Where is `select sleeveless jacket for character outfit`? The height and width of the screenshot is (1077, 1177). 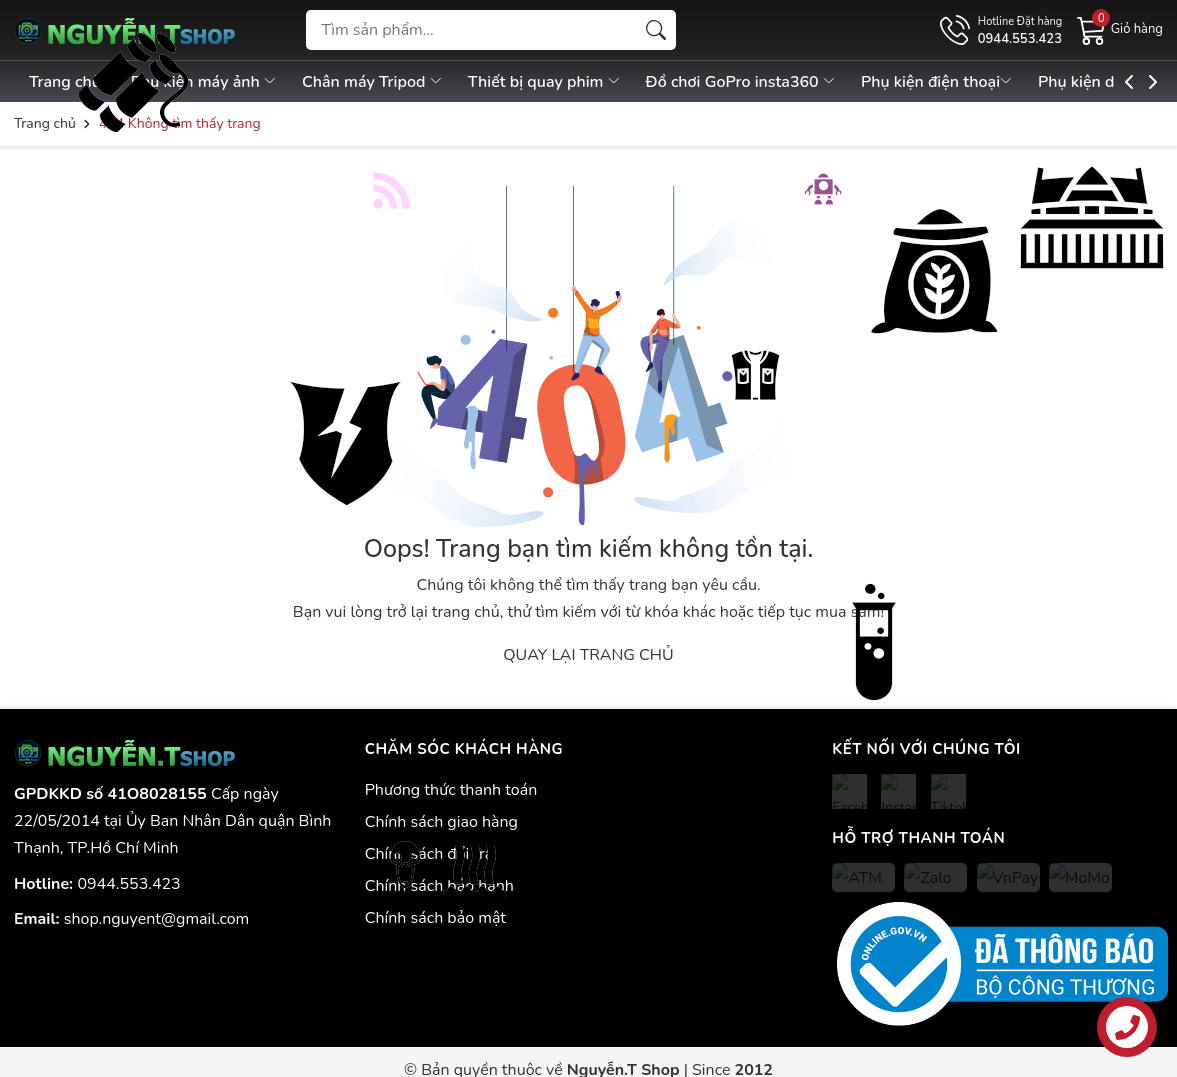 select sleeveless jacket for character outfit is located at coordinates (755, 373).